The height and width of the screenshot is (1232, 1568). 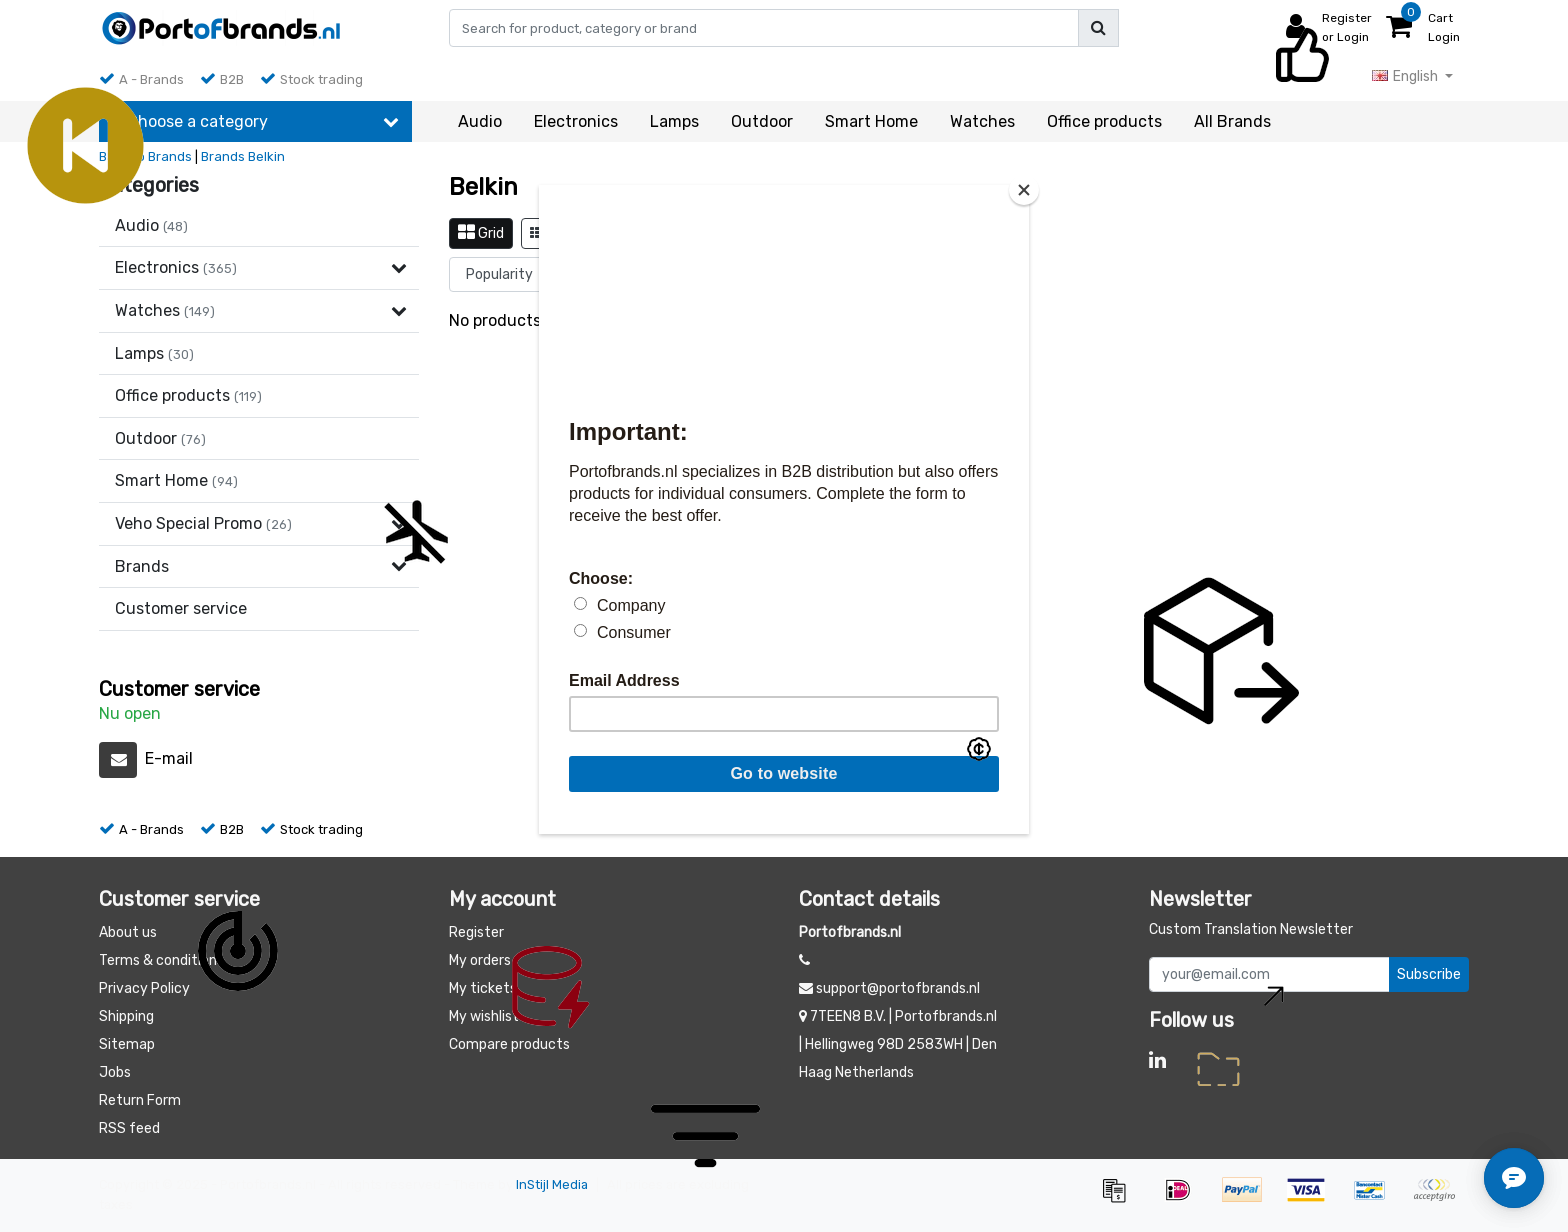 I want to click on view cent-based pricing or rewards, so click(x=979, y=749).